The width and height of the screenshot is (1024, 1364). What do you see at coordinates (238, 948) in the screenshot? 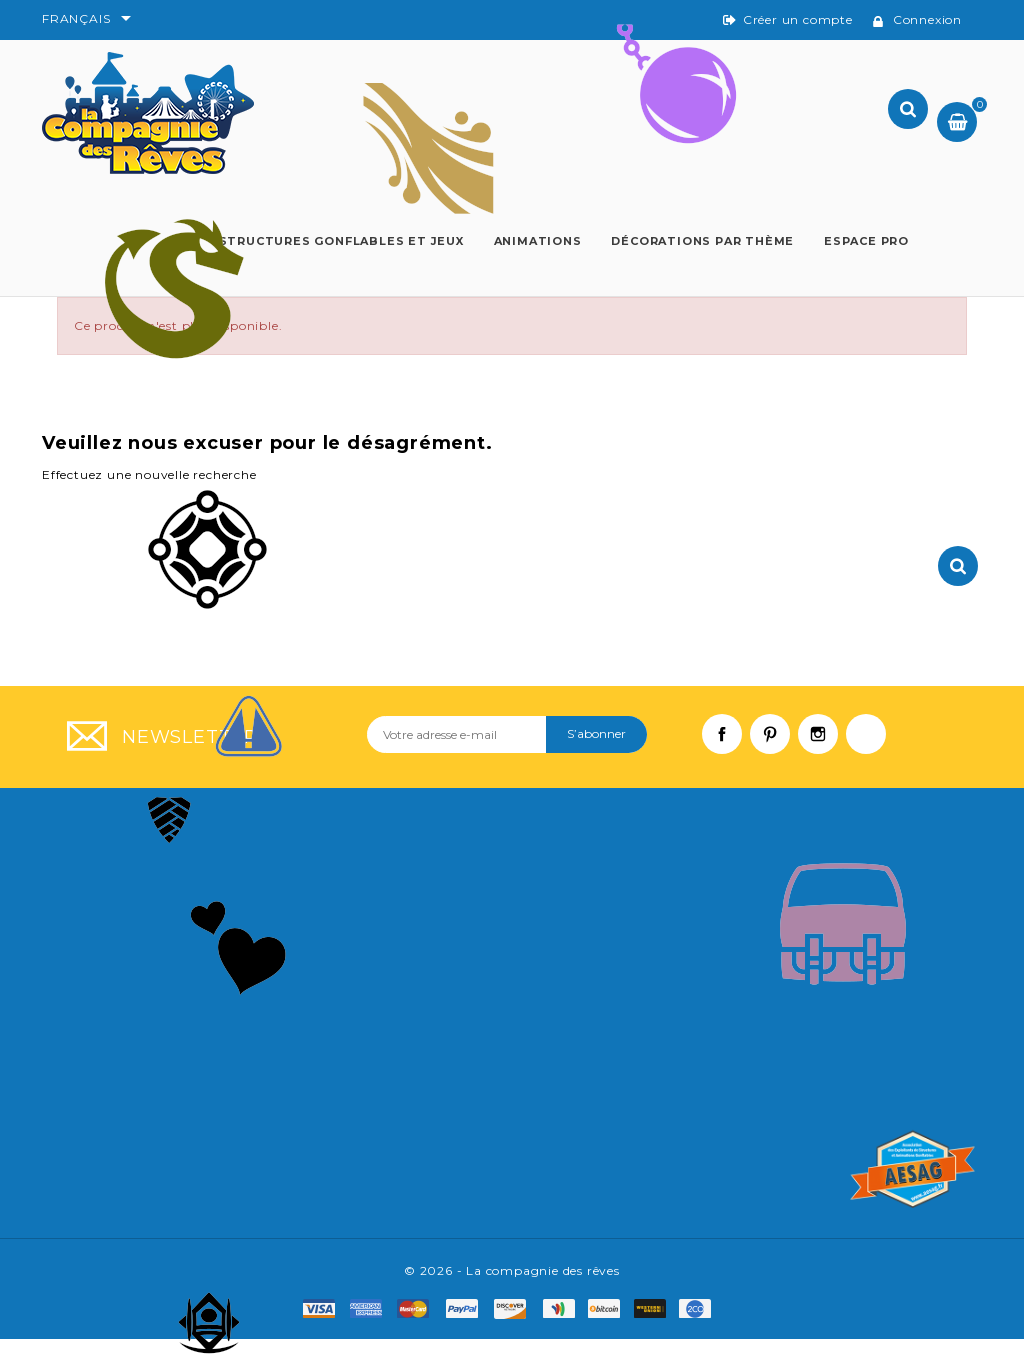
I see `indicates a charm or affection bonus in gameplay` at bounding box center [238, 948].